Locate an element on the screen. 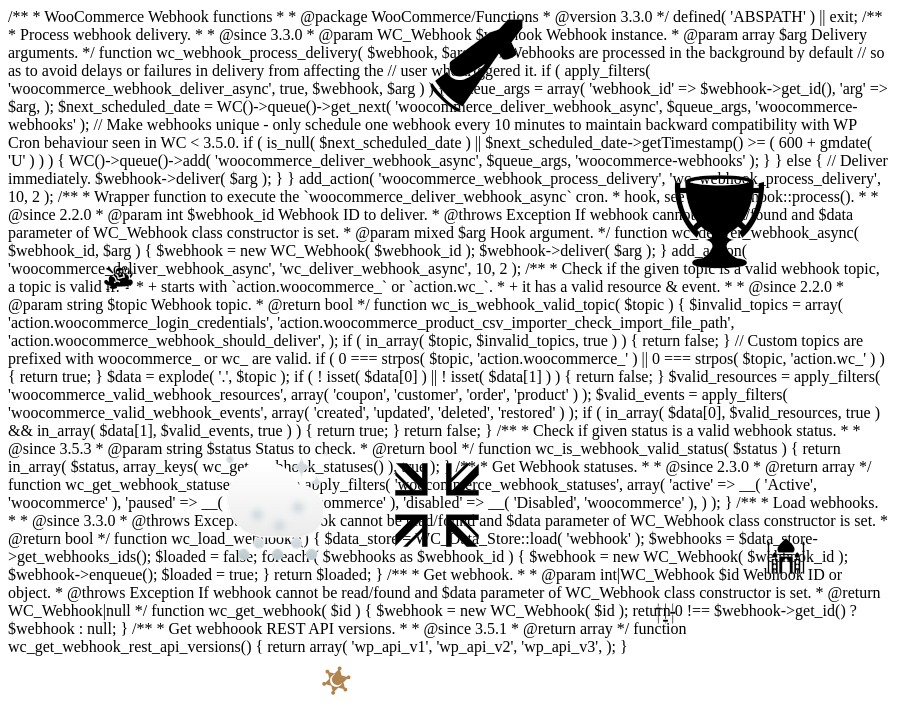 The image size is (897, 720). adjust settings or preferences is located at coordinates (665, 613).